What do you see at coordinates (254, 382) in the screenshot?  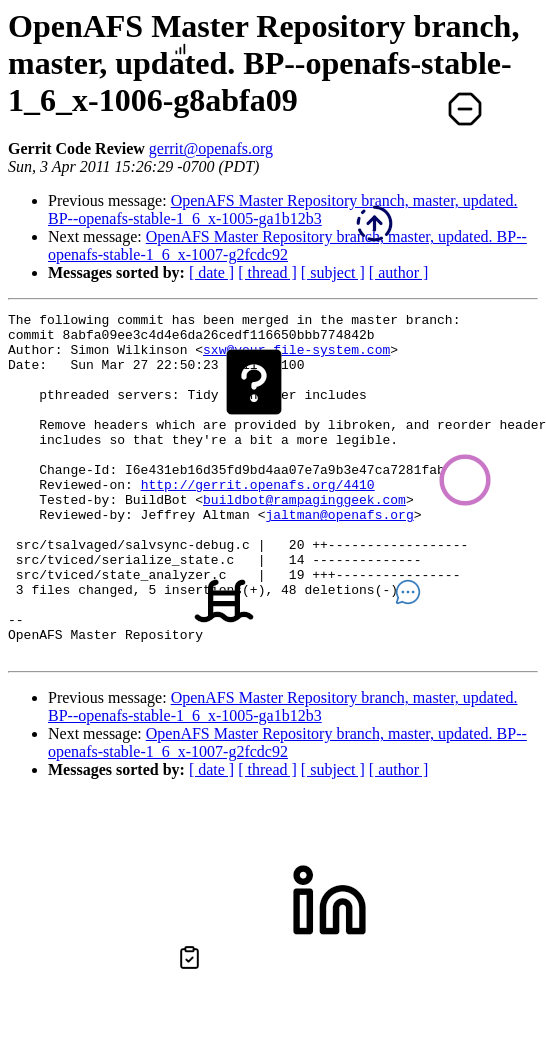 I see `access help or FAQ section` at bounding box center [254, 382].